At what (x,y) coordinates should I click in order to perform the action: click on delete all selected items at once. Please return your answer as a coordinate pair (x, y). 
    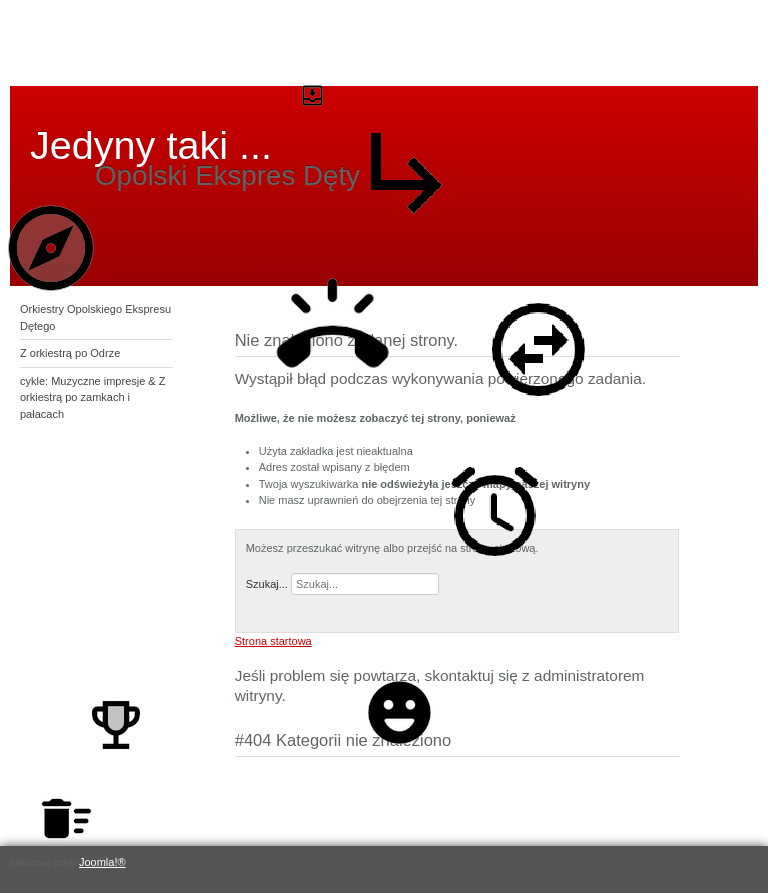
    Looking at the image, I should click on (66, 818).